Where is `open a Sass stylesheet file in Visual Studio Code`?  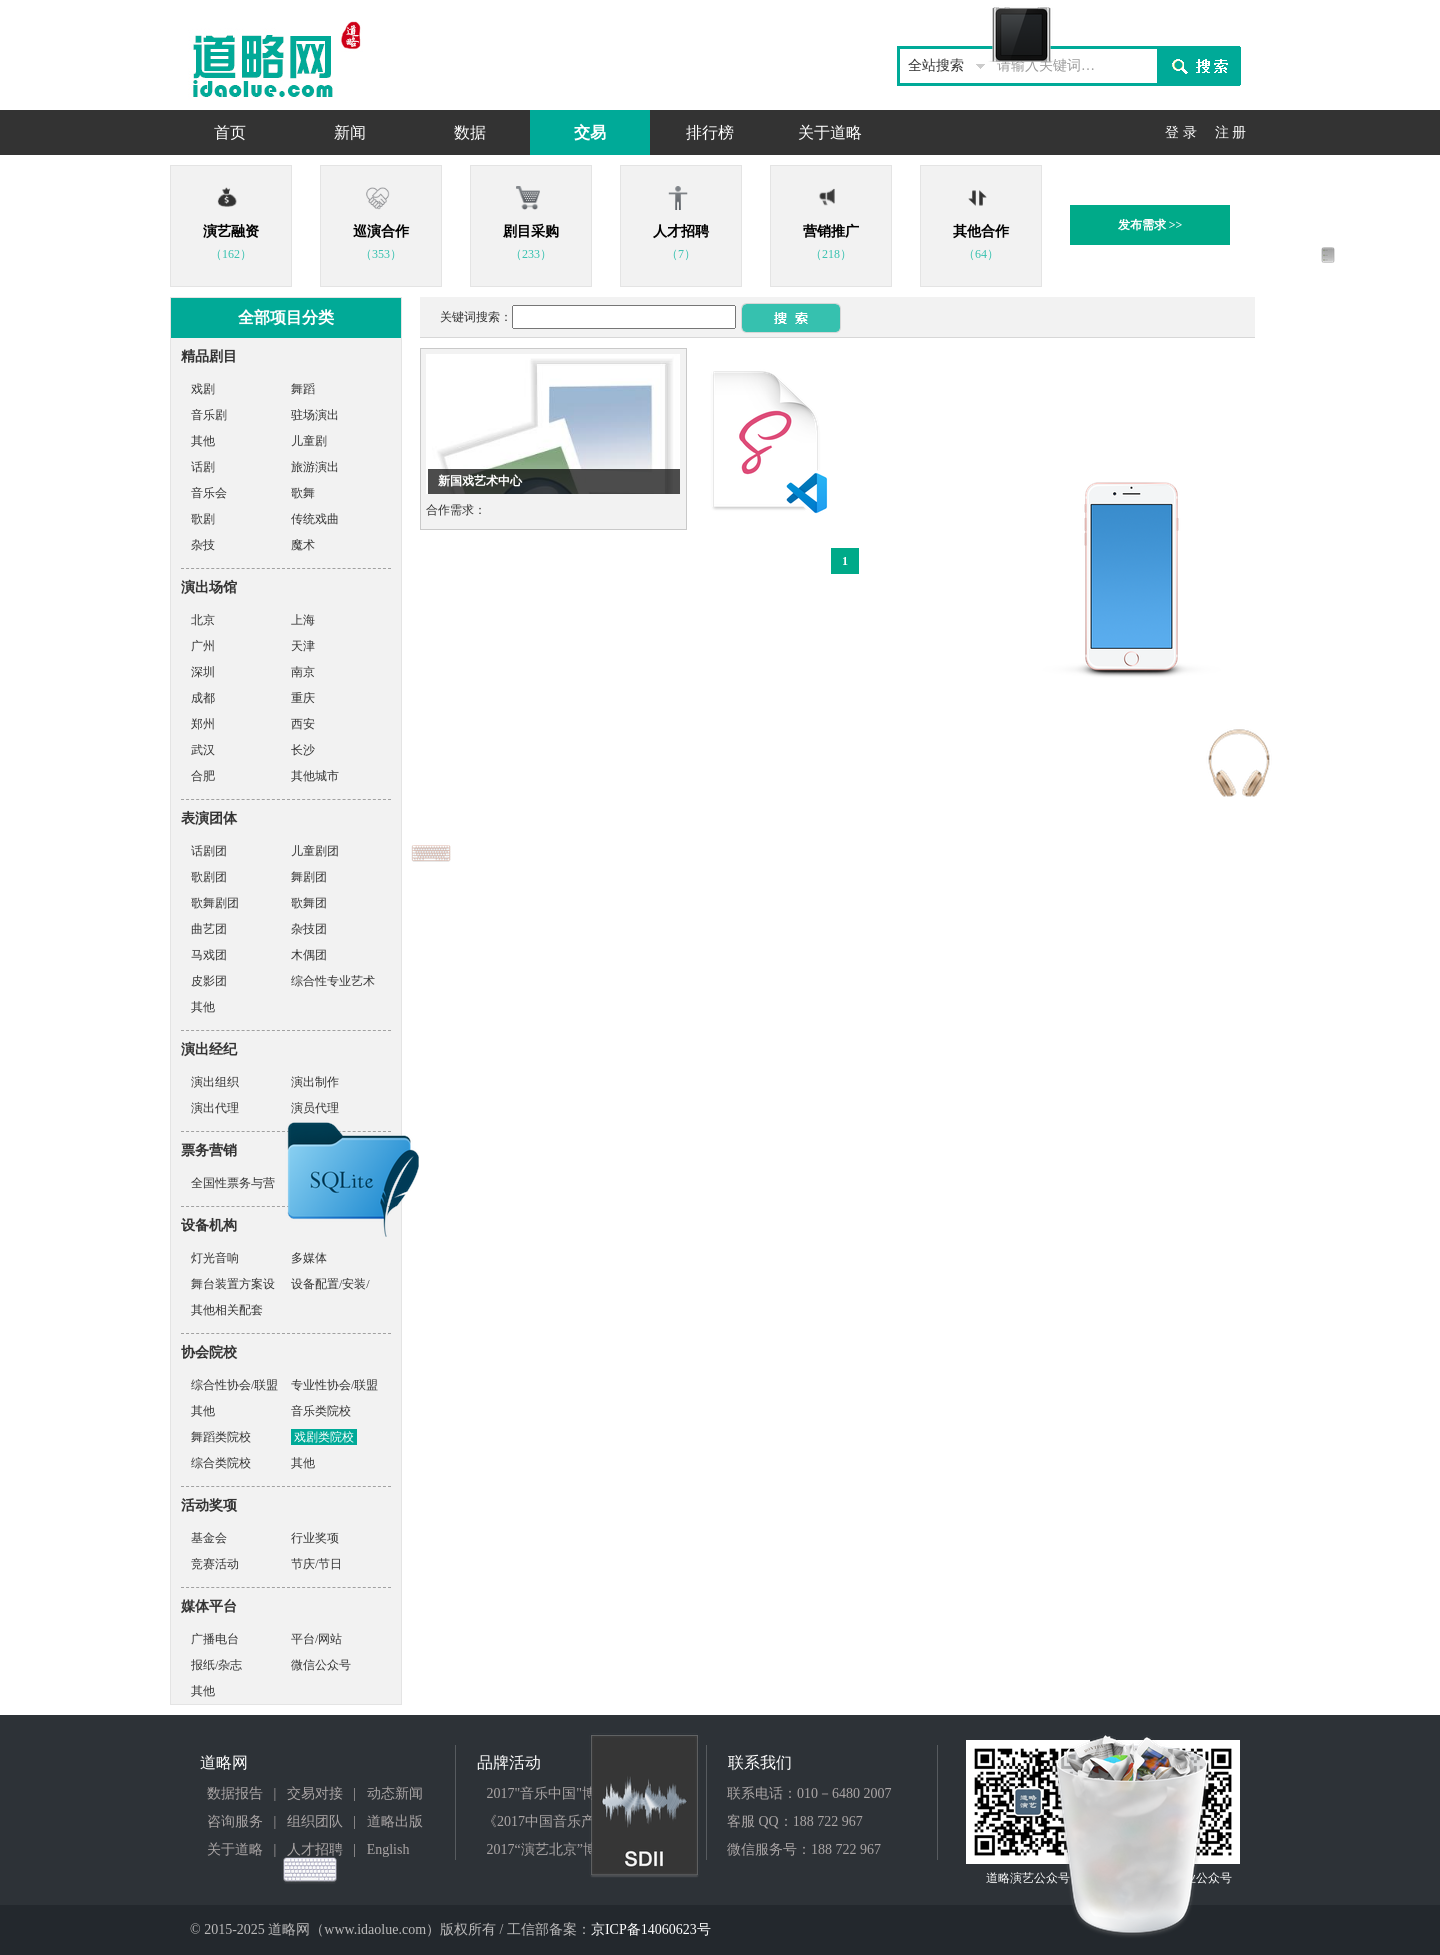 open a Sass stylesheet file in Visual Studio Code is located at coordinates (765, 442).